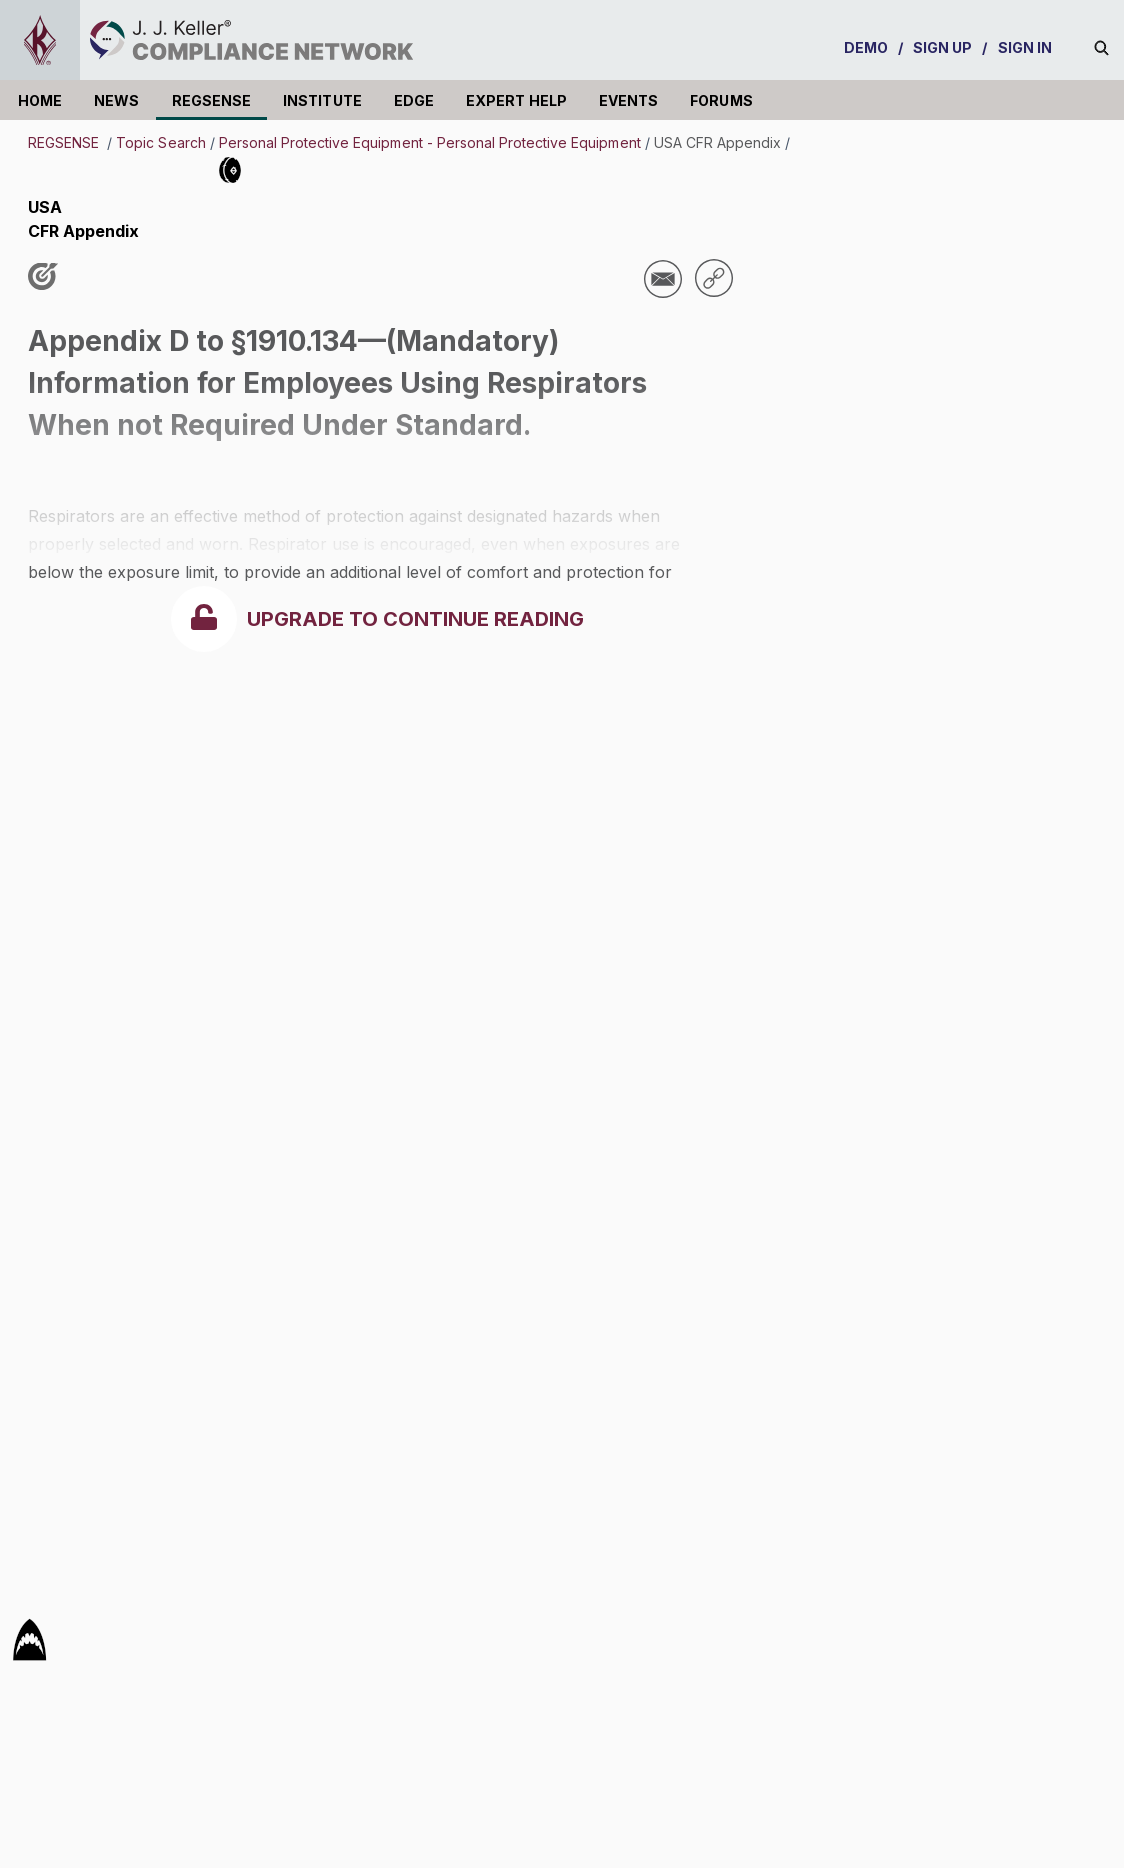  What do you see at coordinates (29, 1639) in the screenshot?
I see `shark or dangerous creature indicator in a game` at bounding box center [29, 1639].